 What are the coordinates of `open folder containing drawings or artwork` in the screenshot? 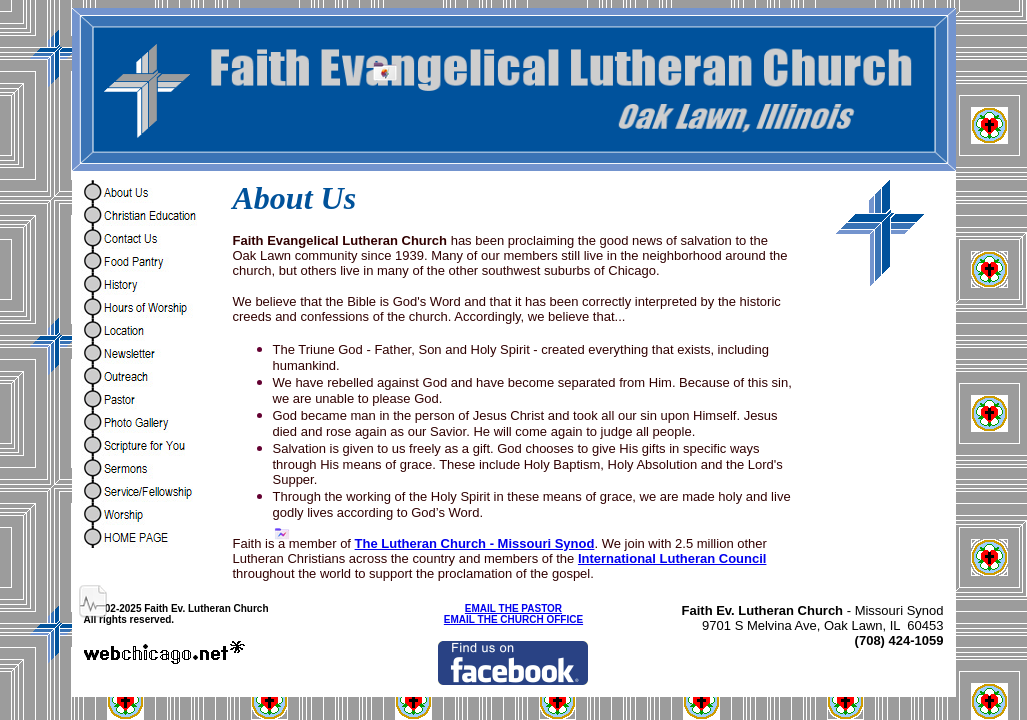 It's located at (385, 72).